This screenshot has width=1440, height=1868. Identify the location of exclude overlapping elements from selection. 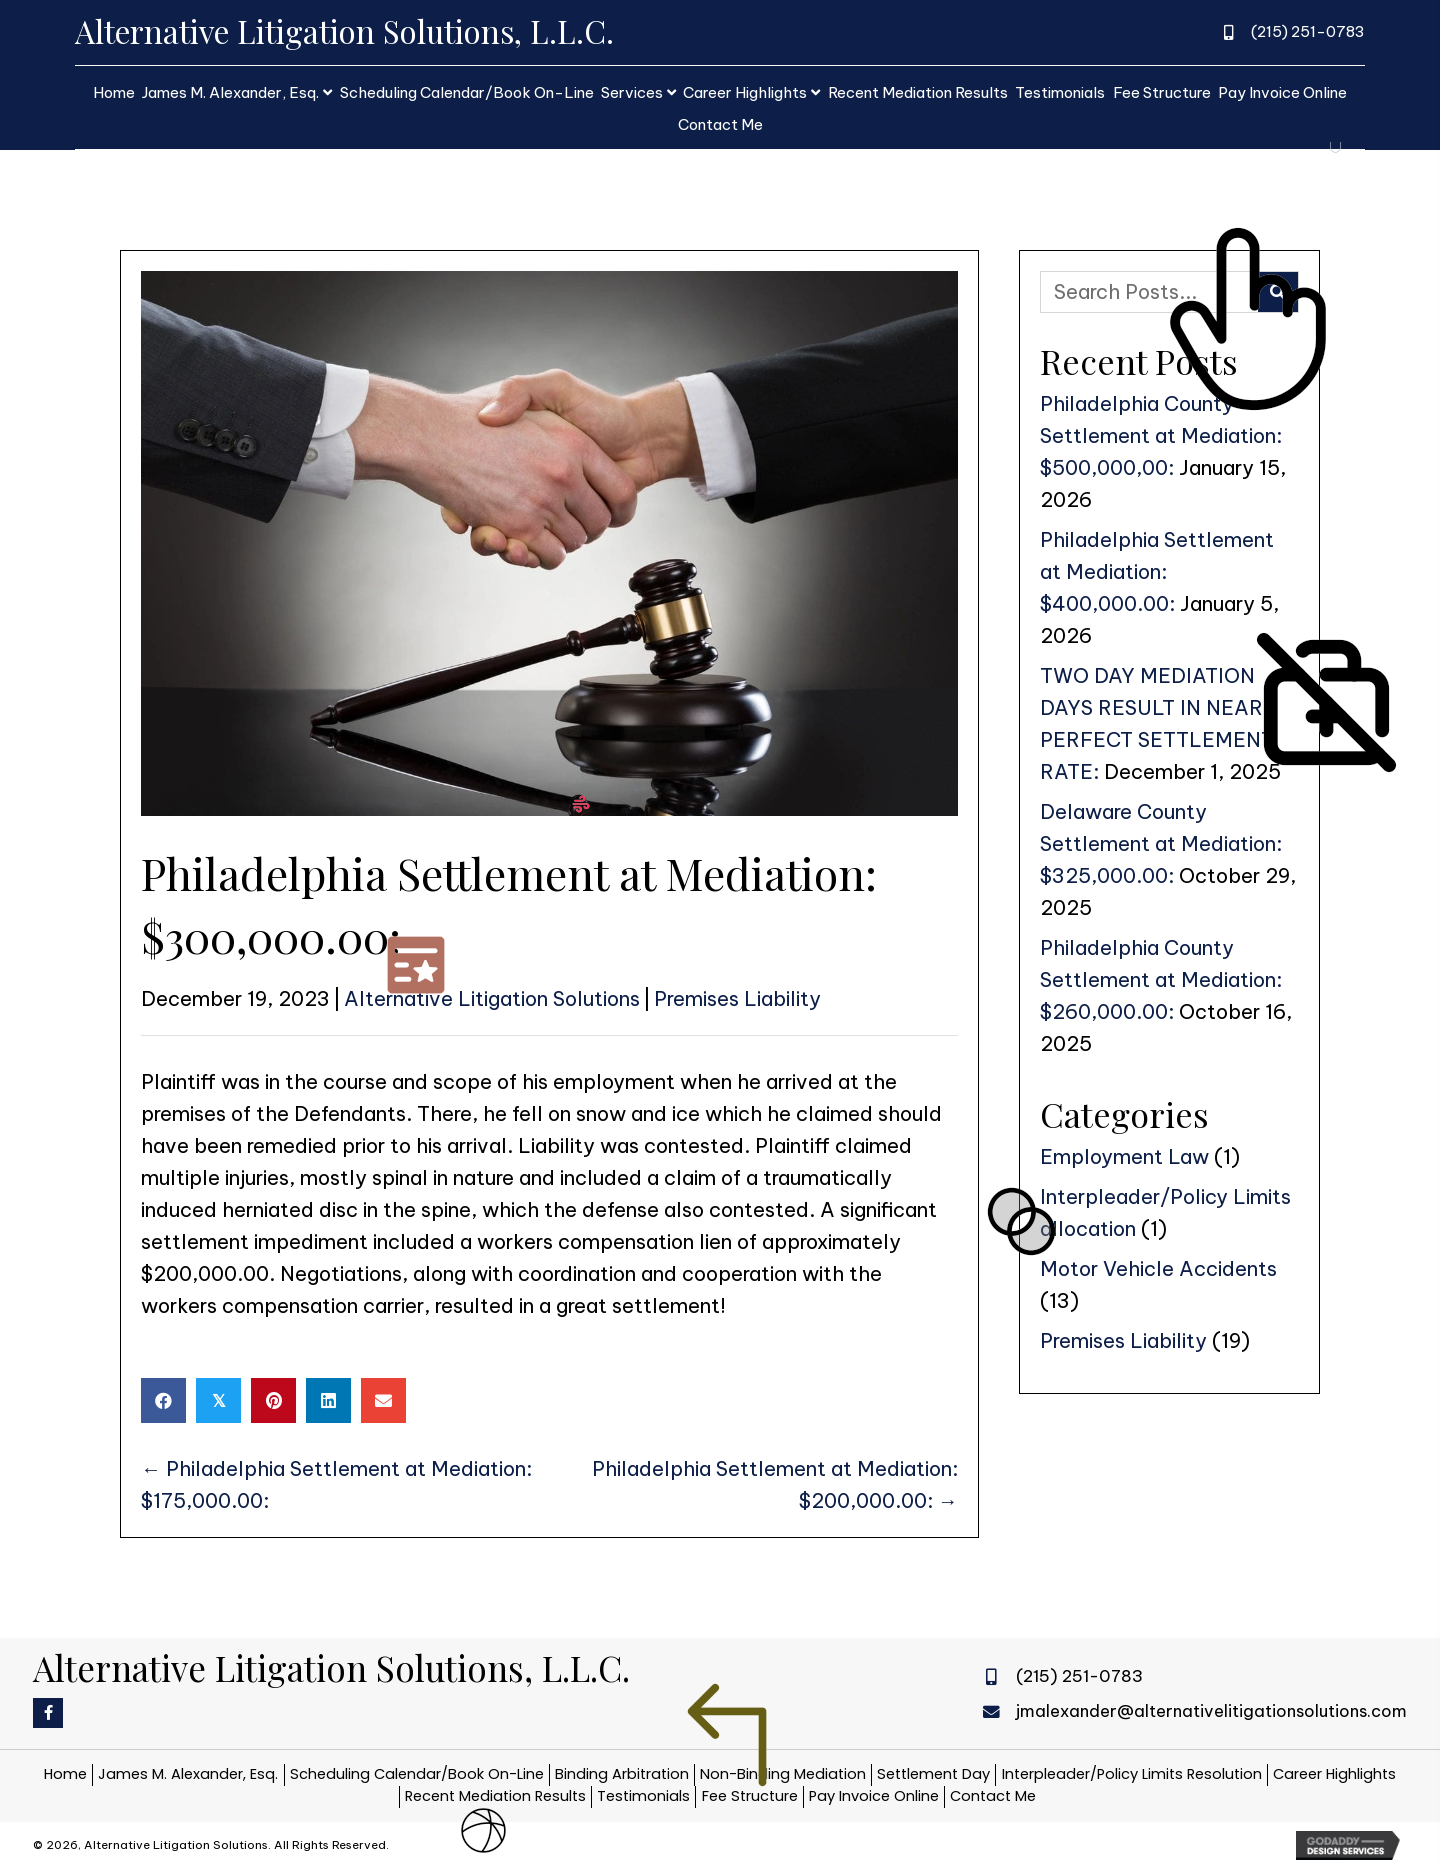
(1021, 1221).